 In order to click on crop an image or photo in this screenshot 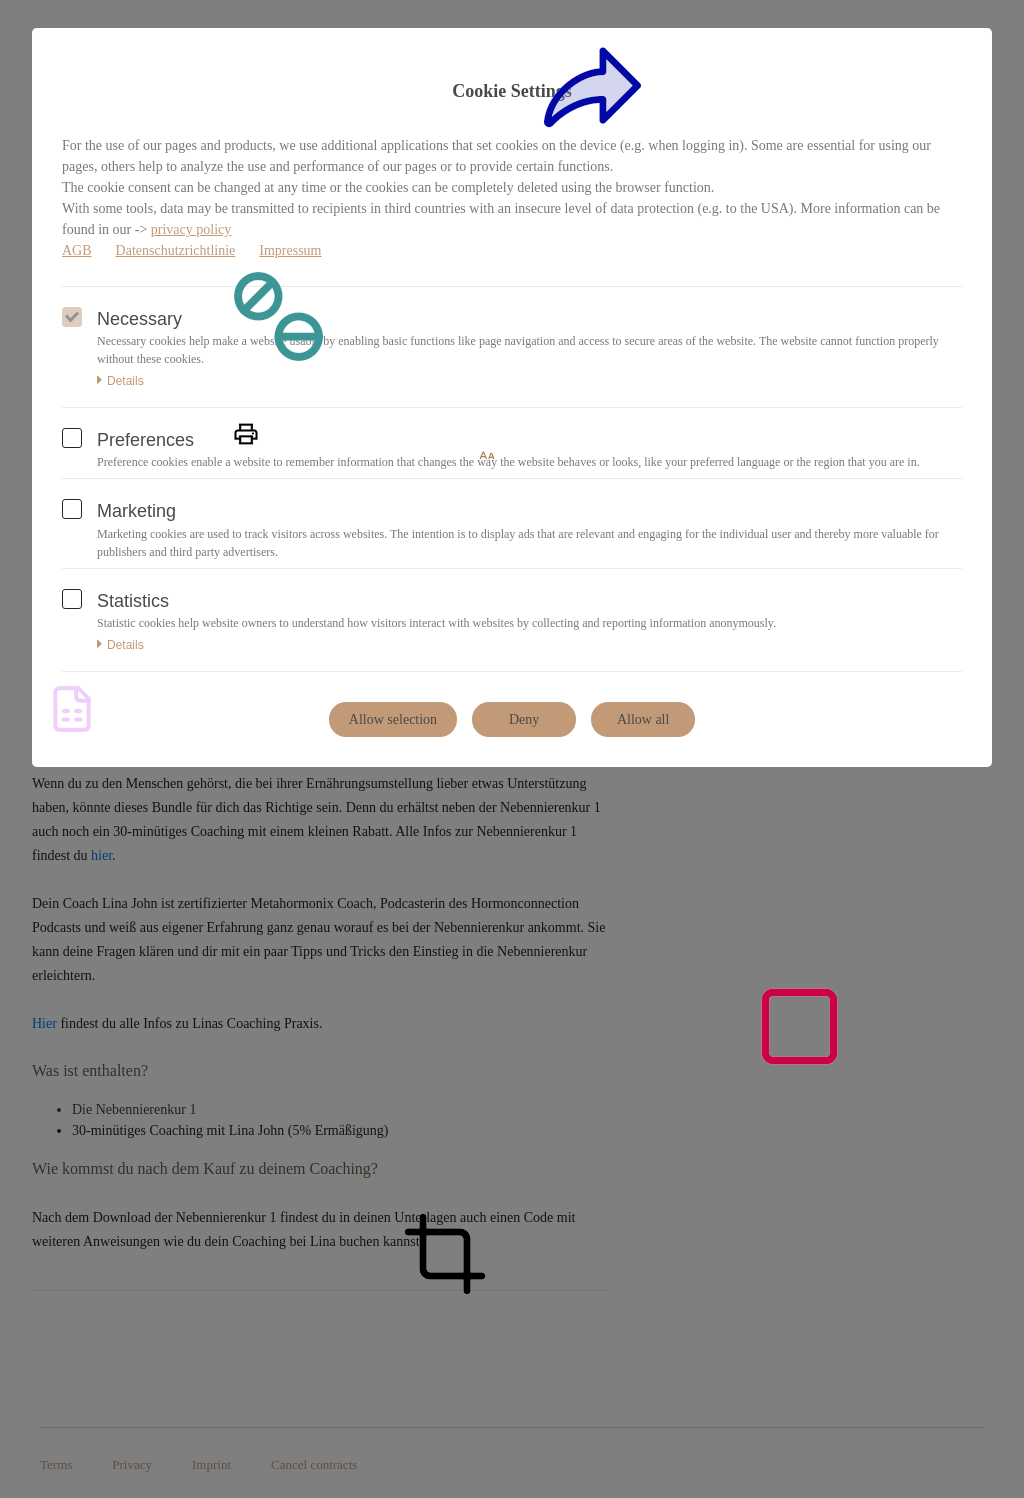, I will do `click(445, 1254)`.